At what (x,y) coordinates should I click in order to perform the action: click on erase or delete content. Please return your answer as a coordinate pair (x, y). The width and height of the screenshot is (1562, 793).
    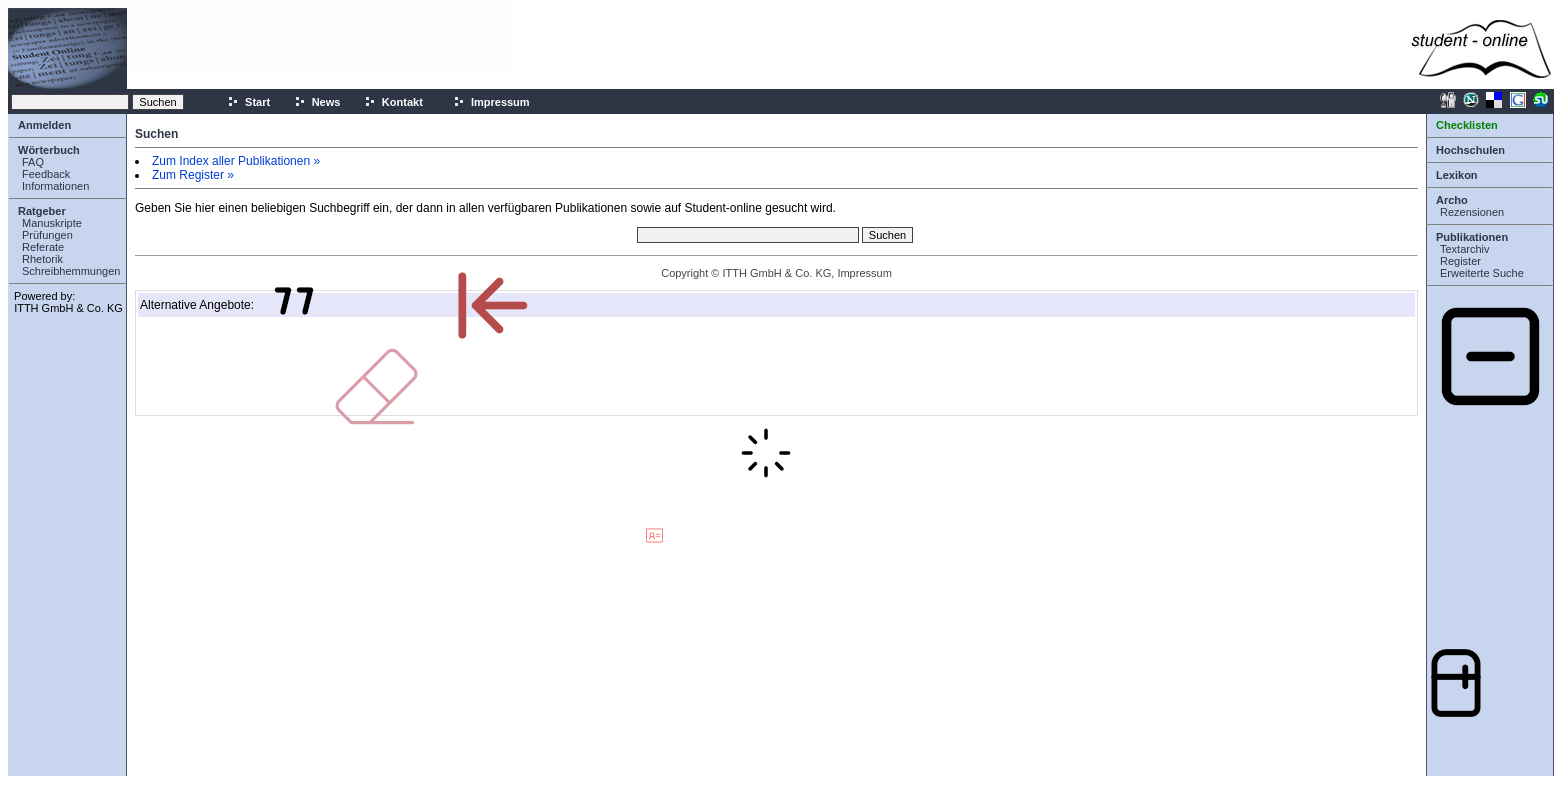
    Looking at the image, I should click on (376, 386).